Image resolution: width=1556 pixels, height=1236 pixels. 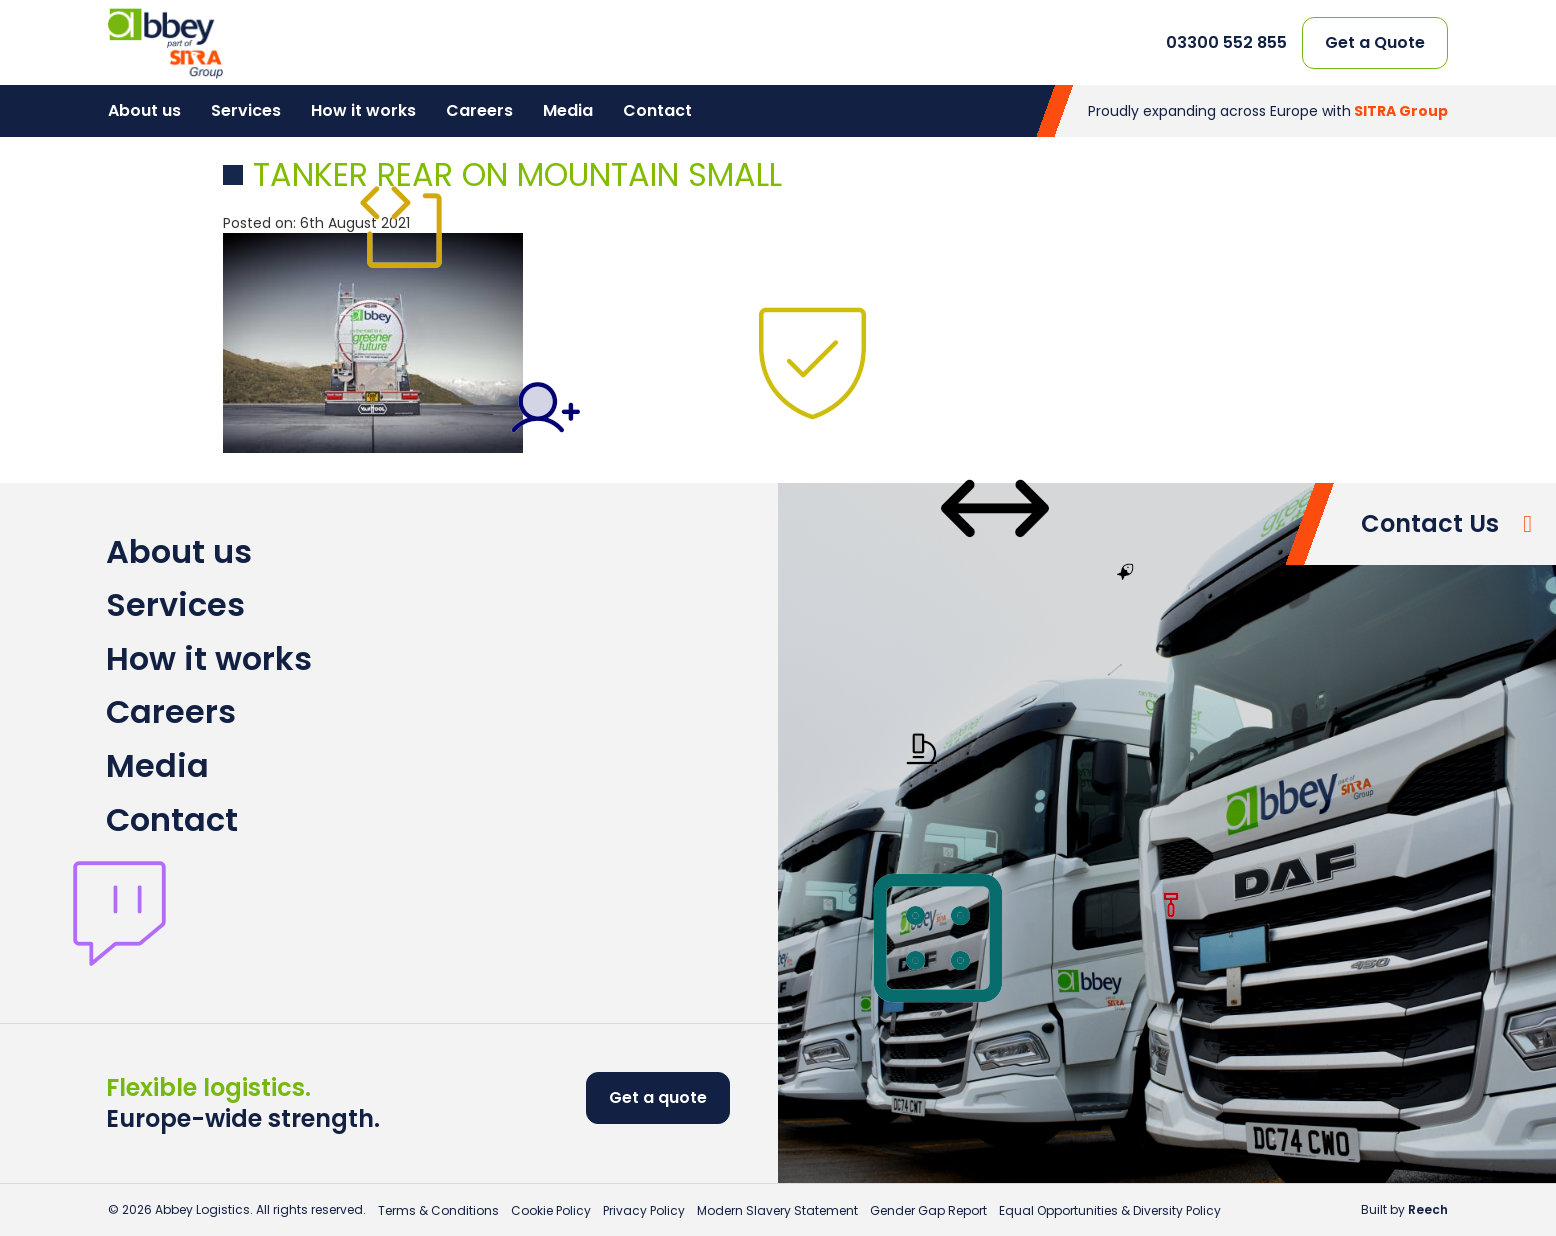 What do you see at coordinates (995, 510) in the screenshot?
I see `resize or adjust width horizontally` at bounding box center [995, 510].